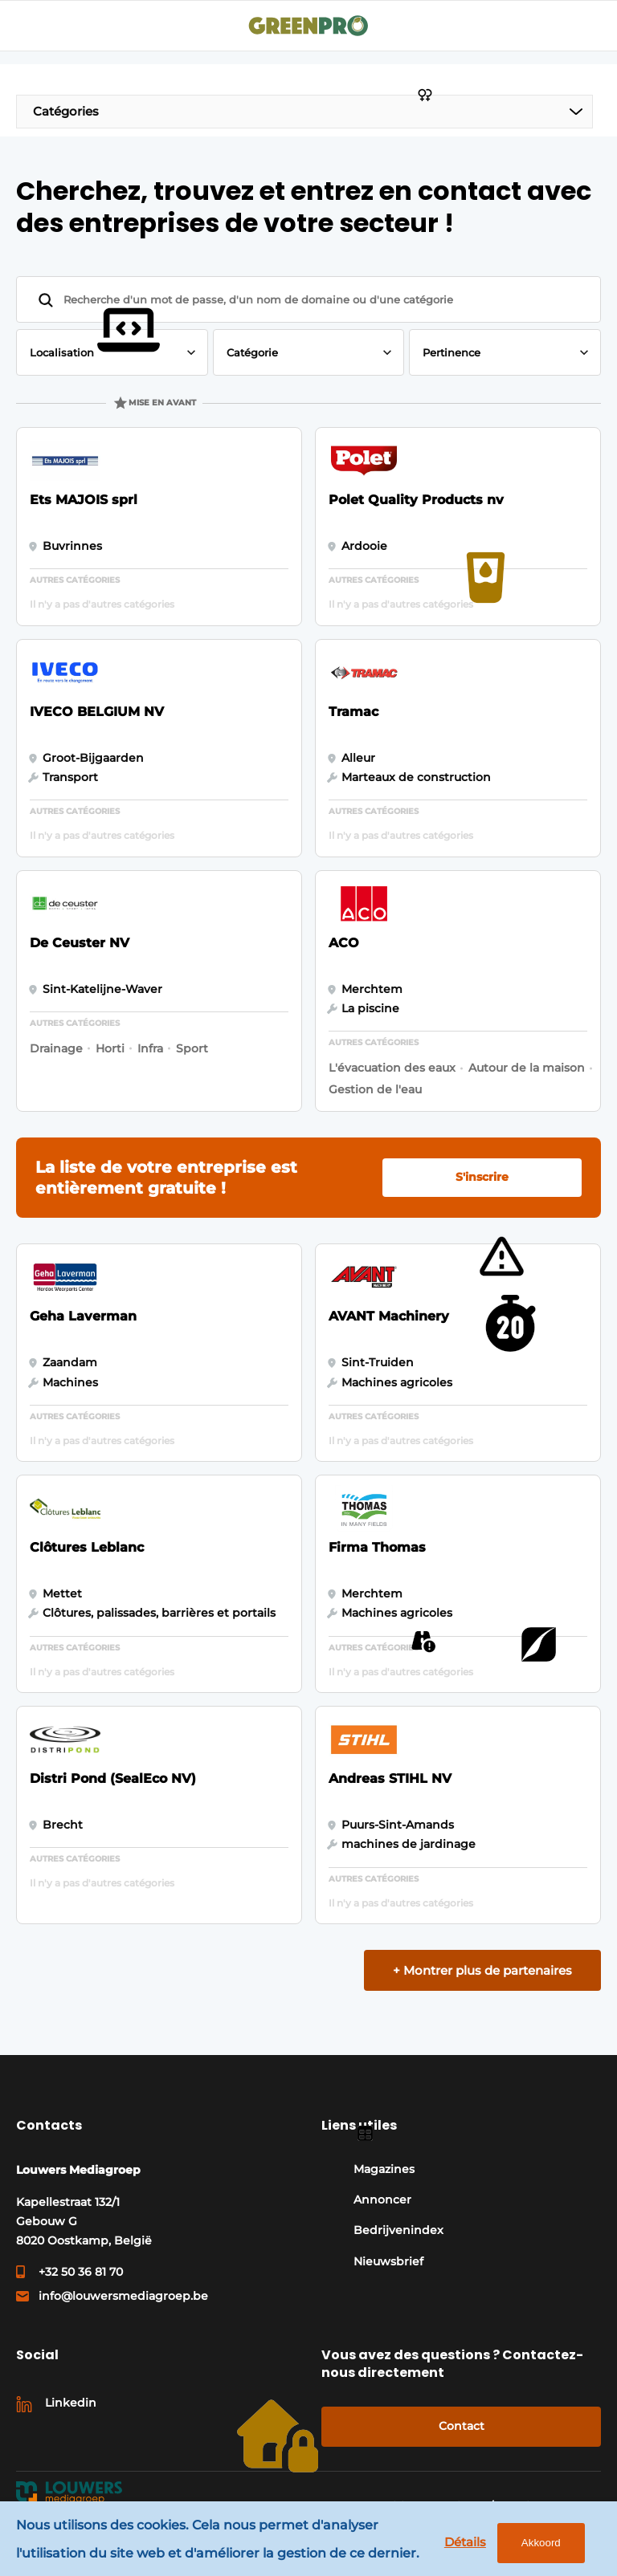 The width and height of the screenshot is (617, 2576). What do you see at coordinates (276, 2434) in the screenshot?
I see `home security settings` at bounding box center [276, 2434].